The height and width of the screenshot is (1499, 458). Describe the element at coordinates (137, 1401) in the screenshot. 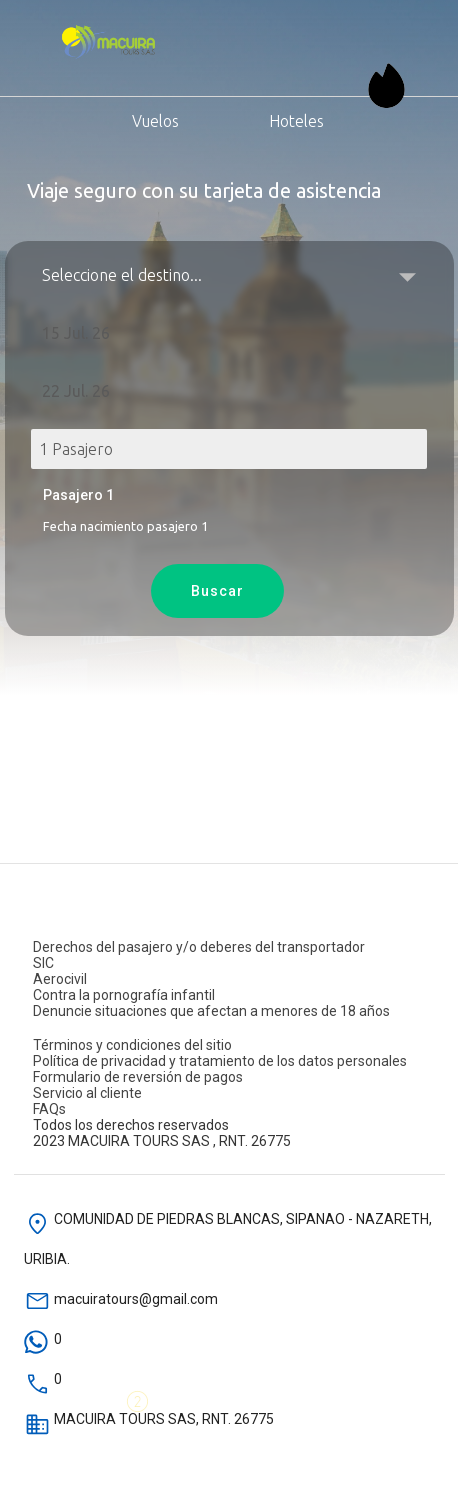

I see `indicates step two in a multi-step process` at that location.